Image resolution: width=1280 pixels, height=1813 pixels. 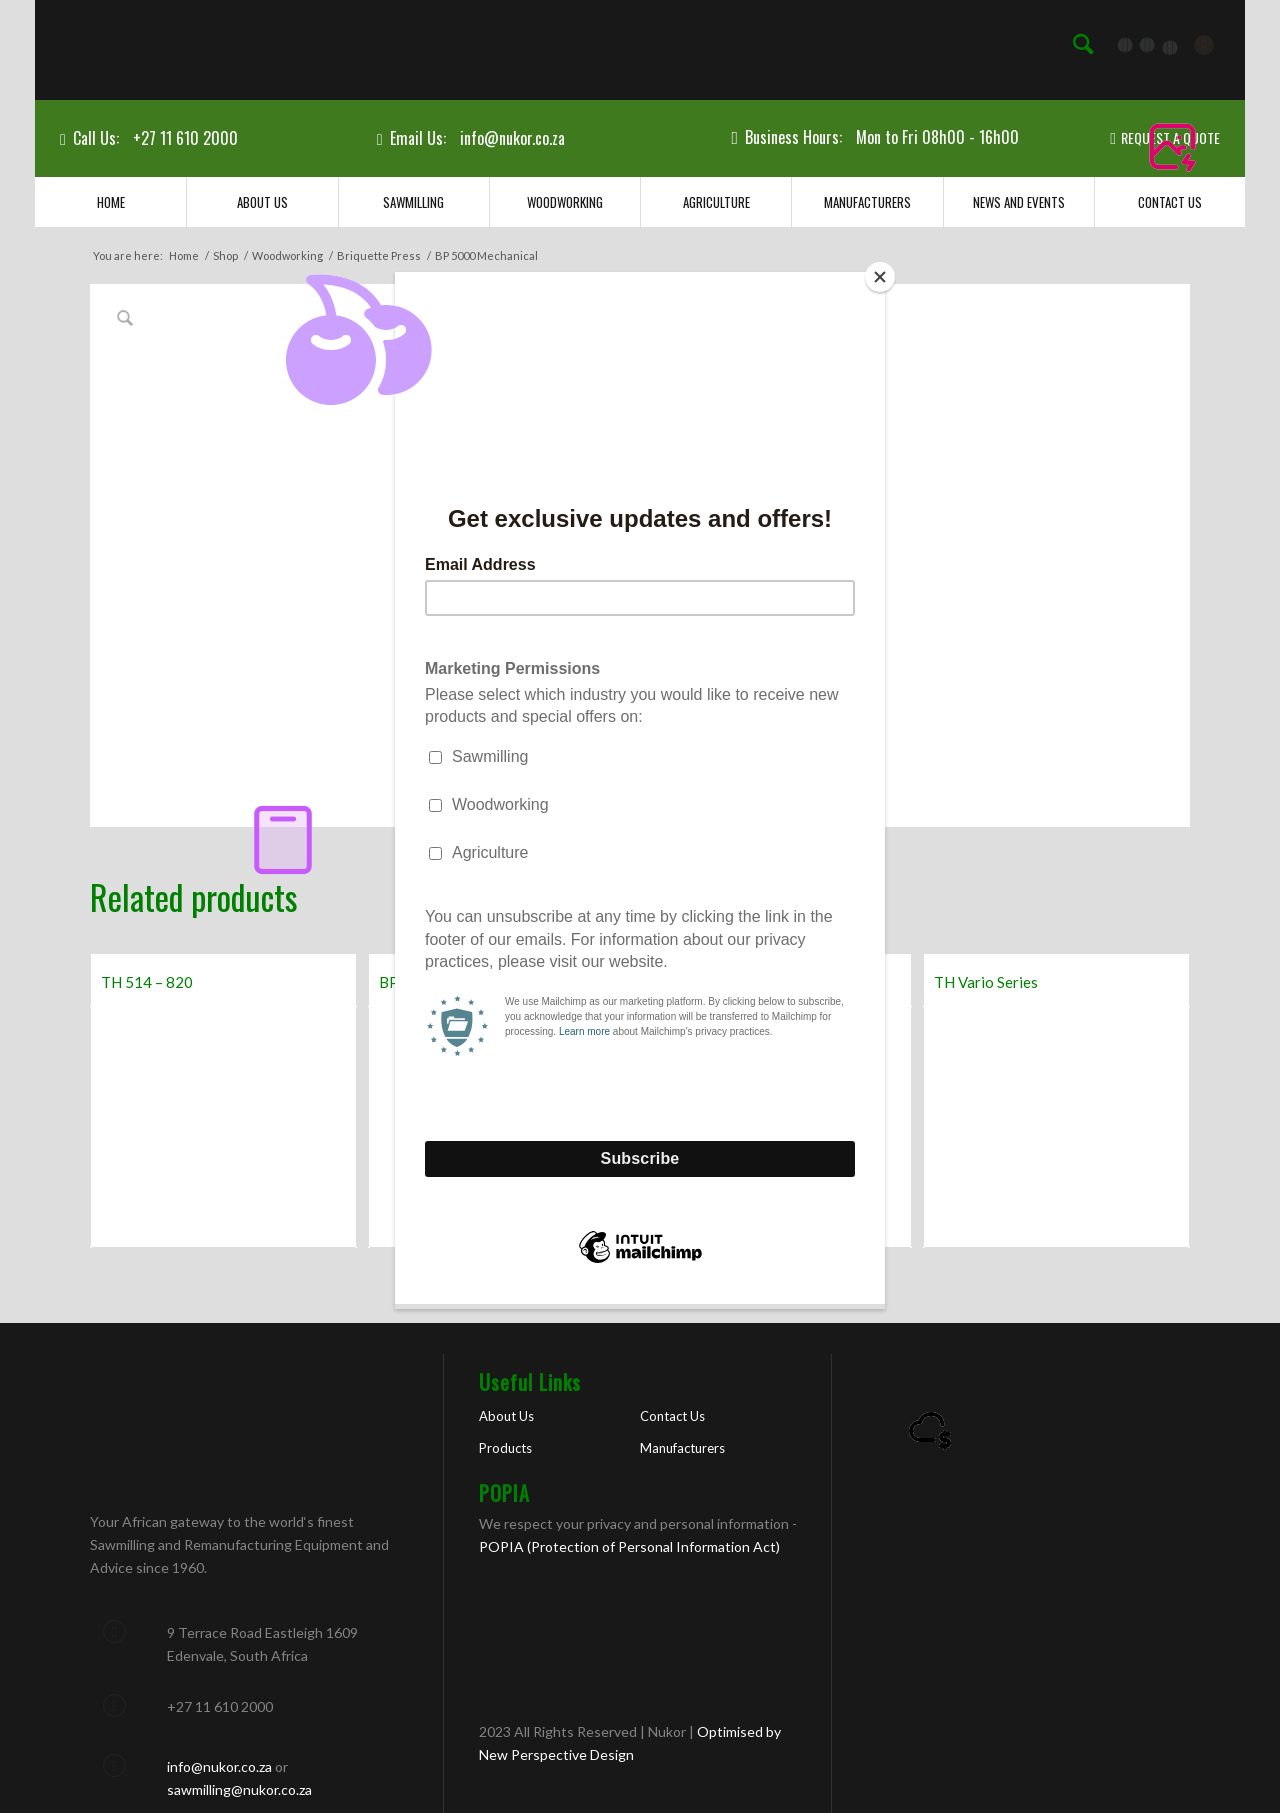 I want to click on indicates fruit or food category, so click(x=356, y=340).